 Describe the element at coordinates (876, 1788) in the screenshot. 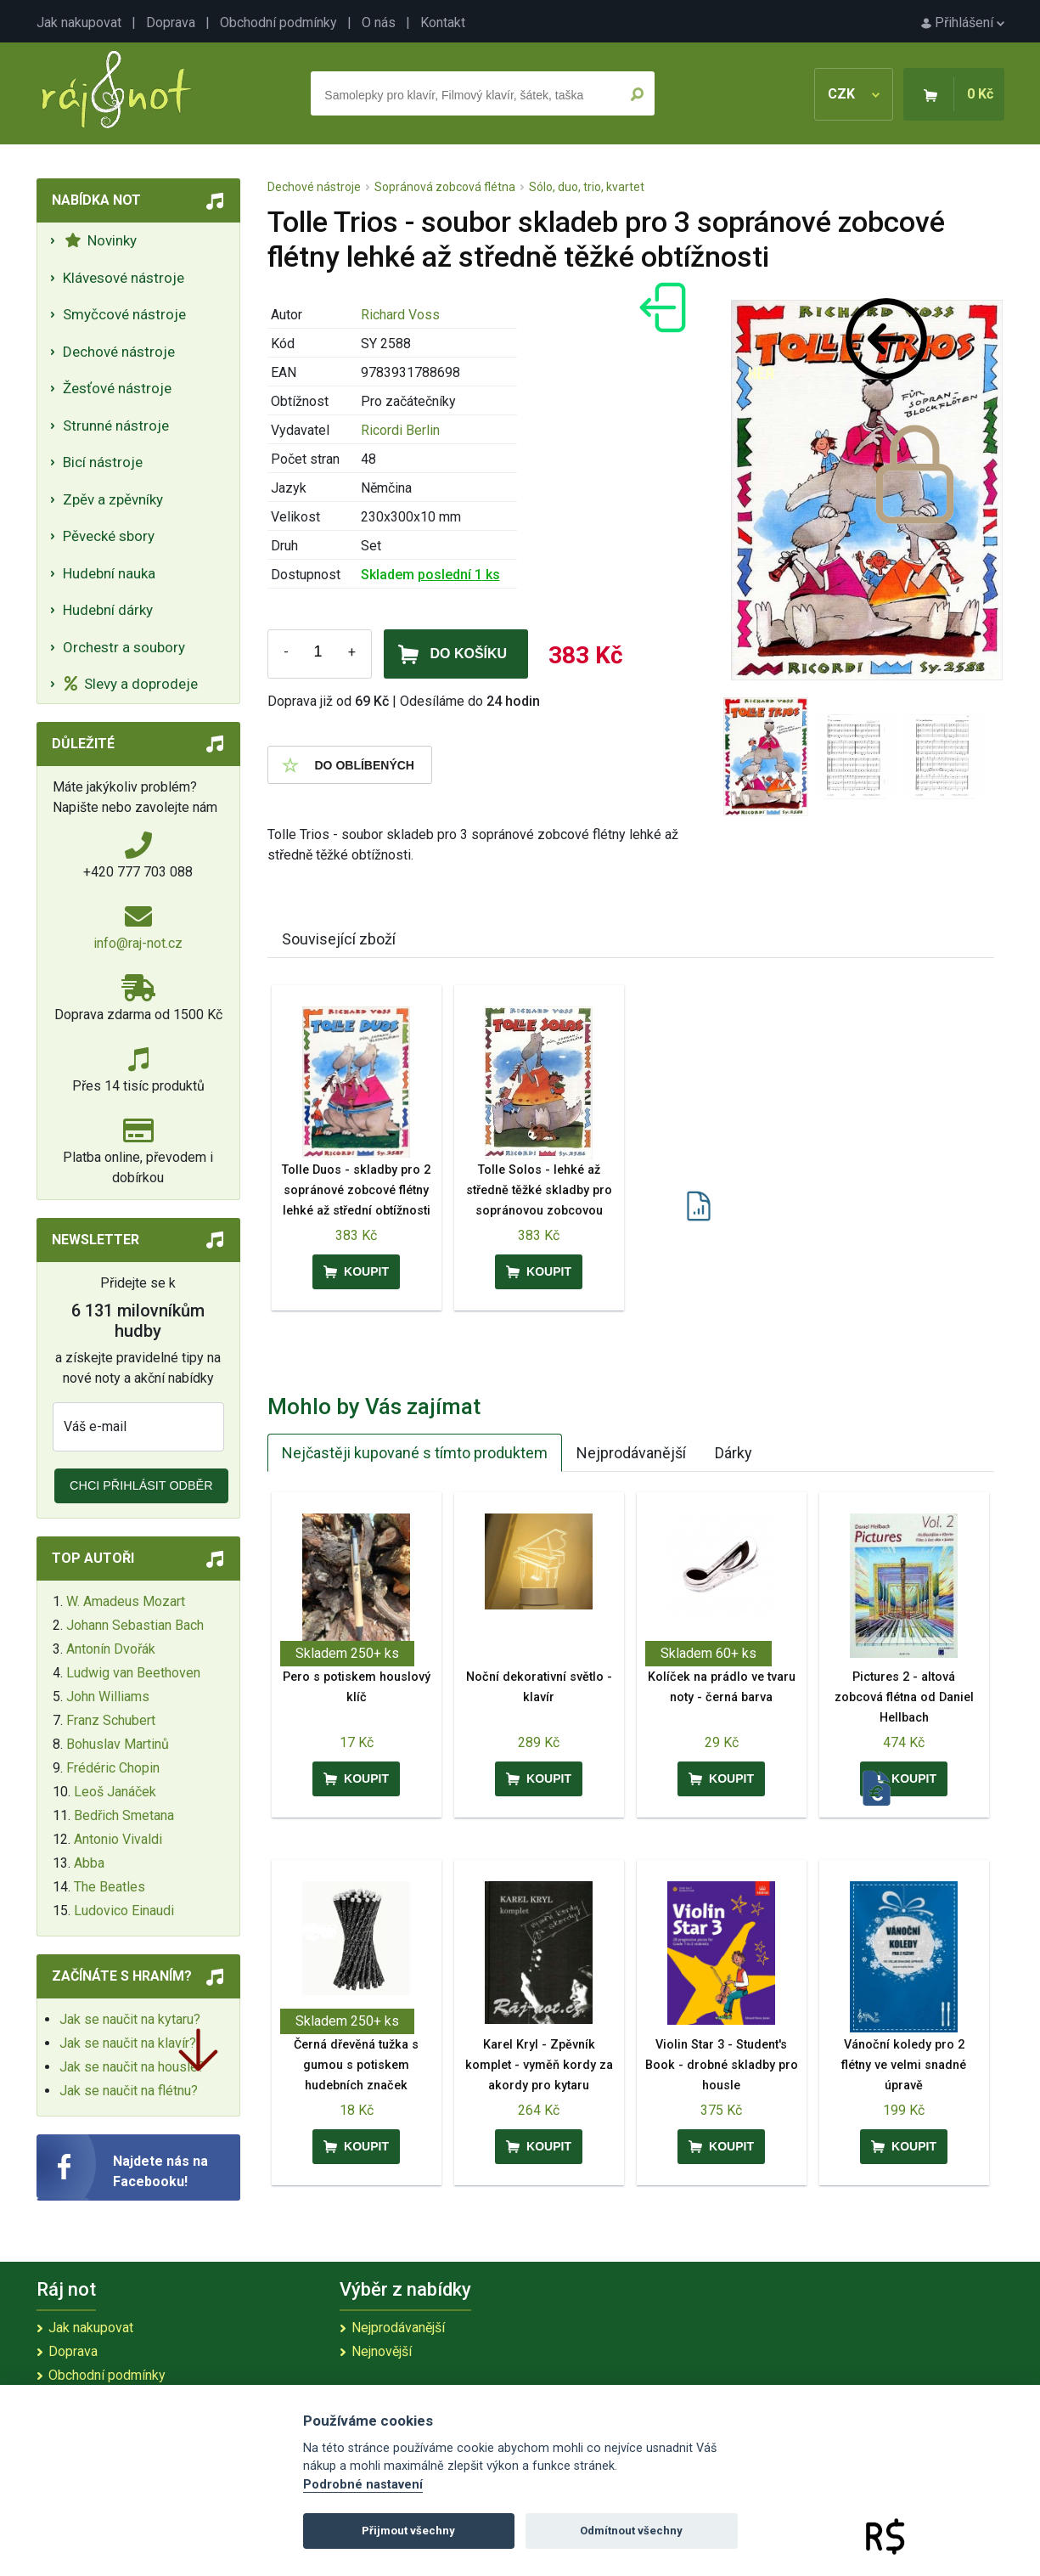

I see `view euro currency document` at that location.